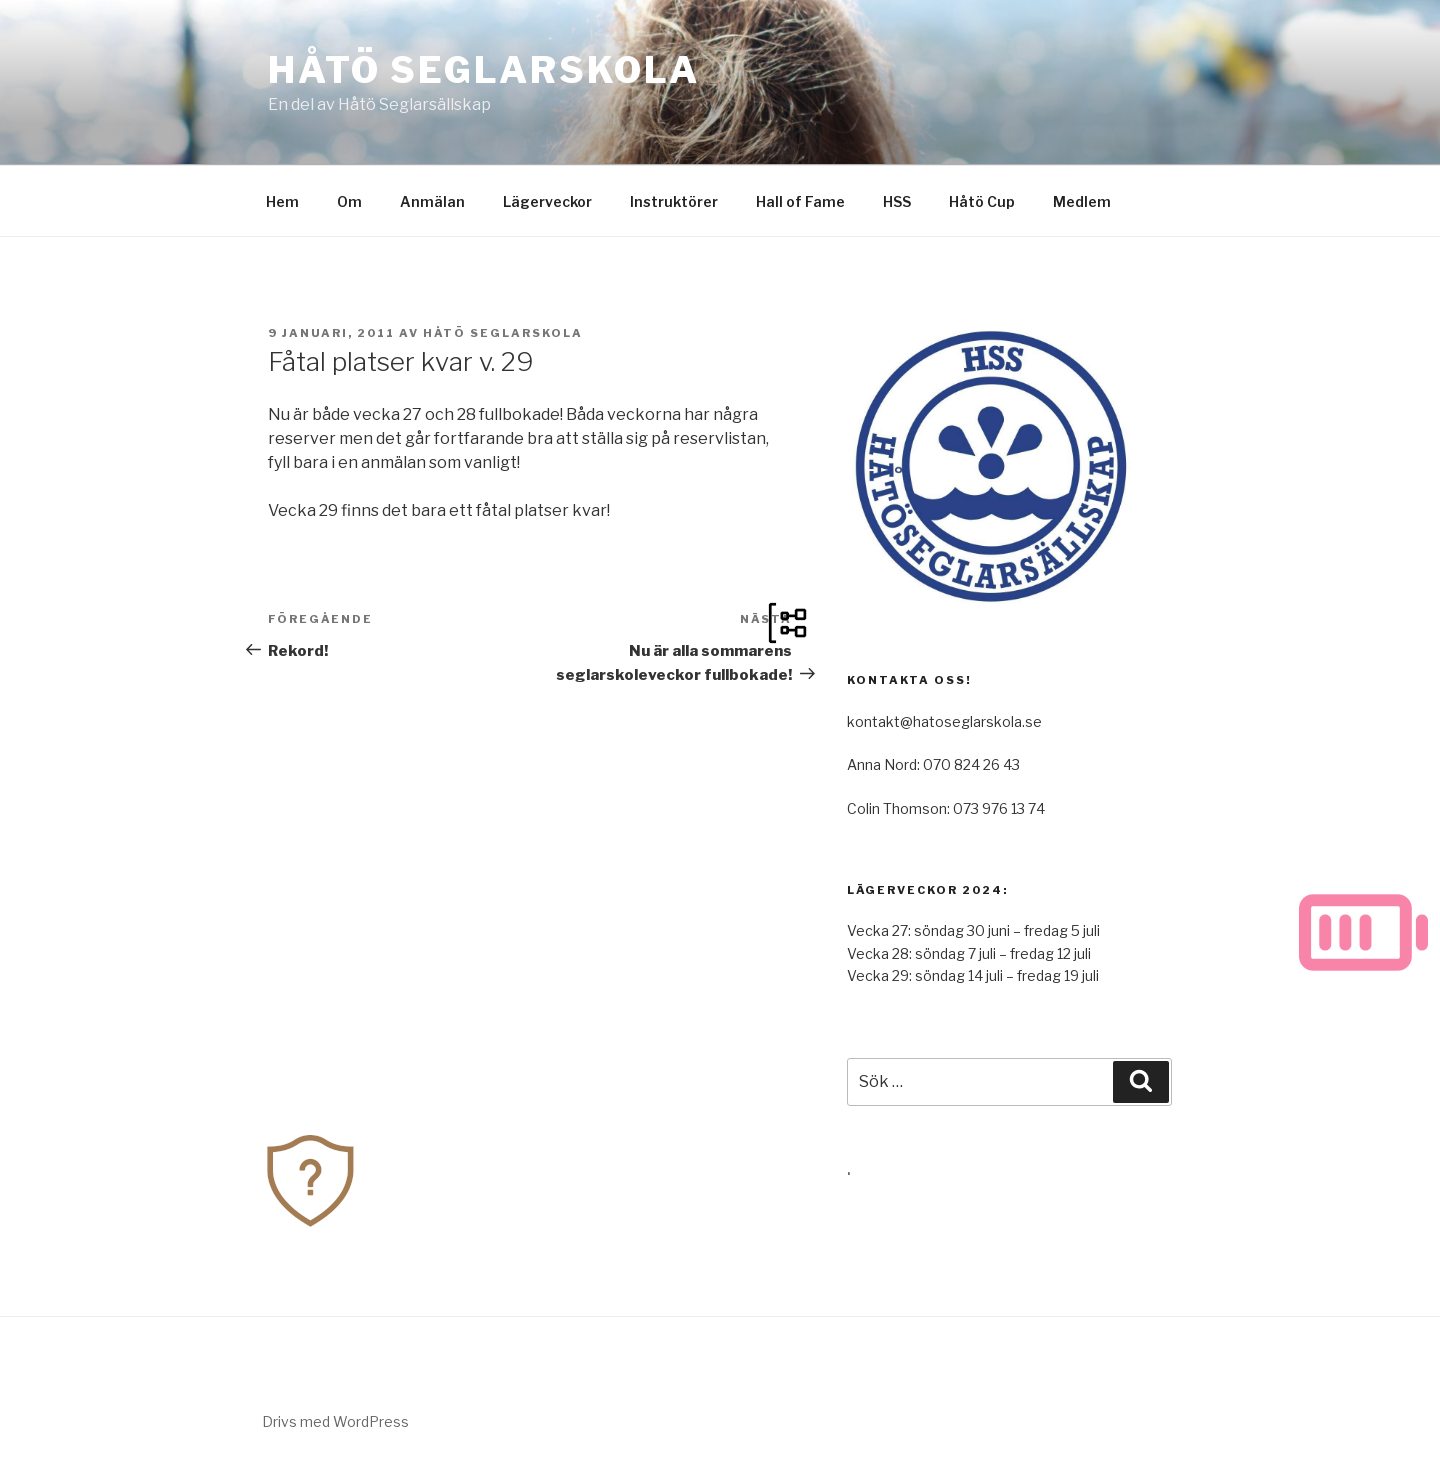 This screenshot has height=1468, width=1440. Describe the element at coordinates (1363, 932) in the screenshot. I see `indicates high battery level` at that location.